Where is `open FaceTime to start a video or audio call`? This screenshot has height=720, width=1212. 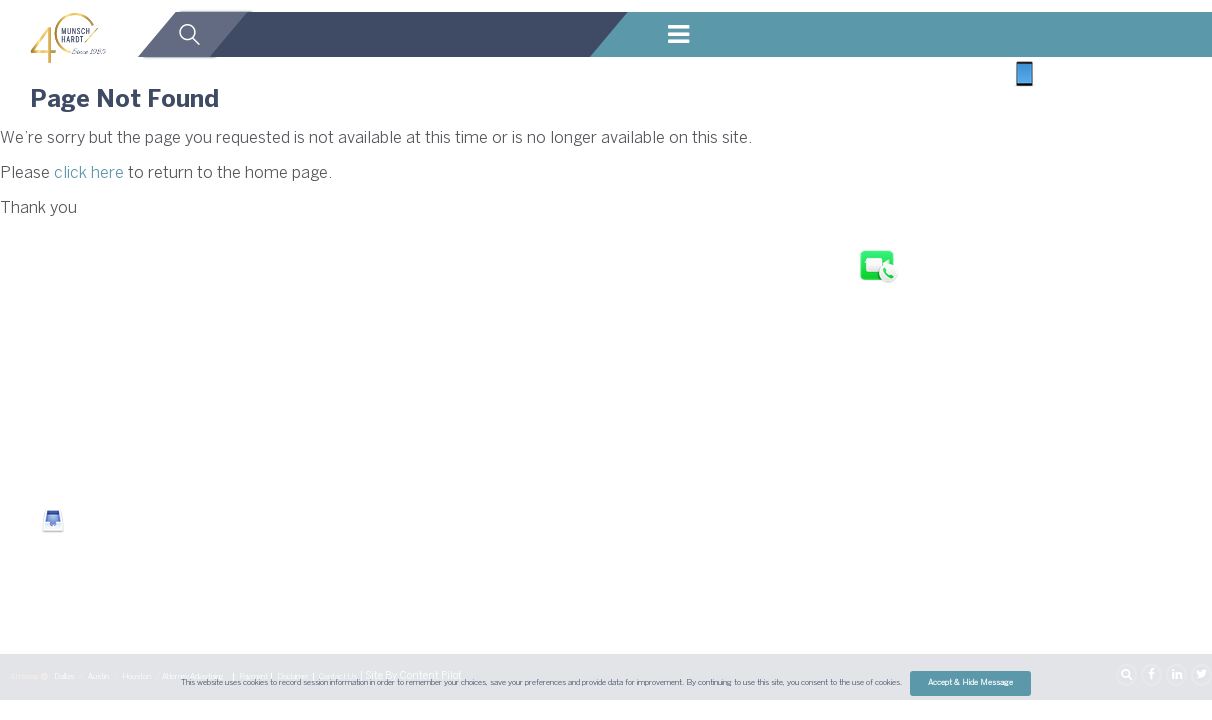
open FaceTime to start a video or audio call is located at coordinates (878, 266).